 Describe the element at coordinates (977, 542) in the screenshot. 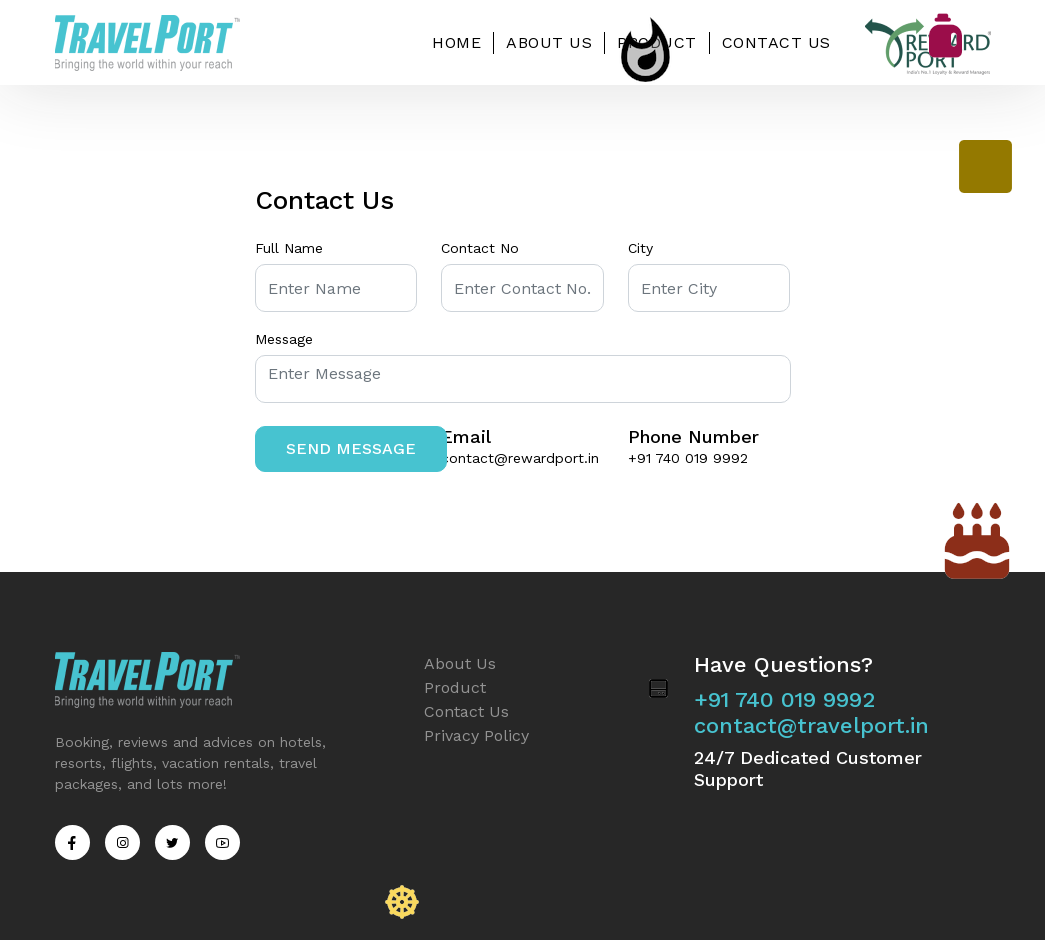

I see `view birthday or celebration events` at that location.